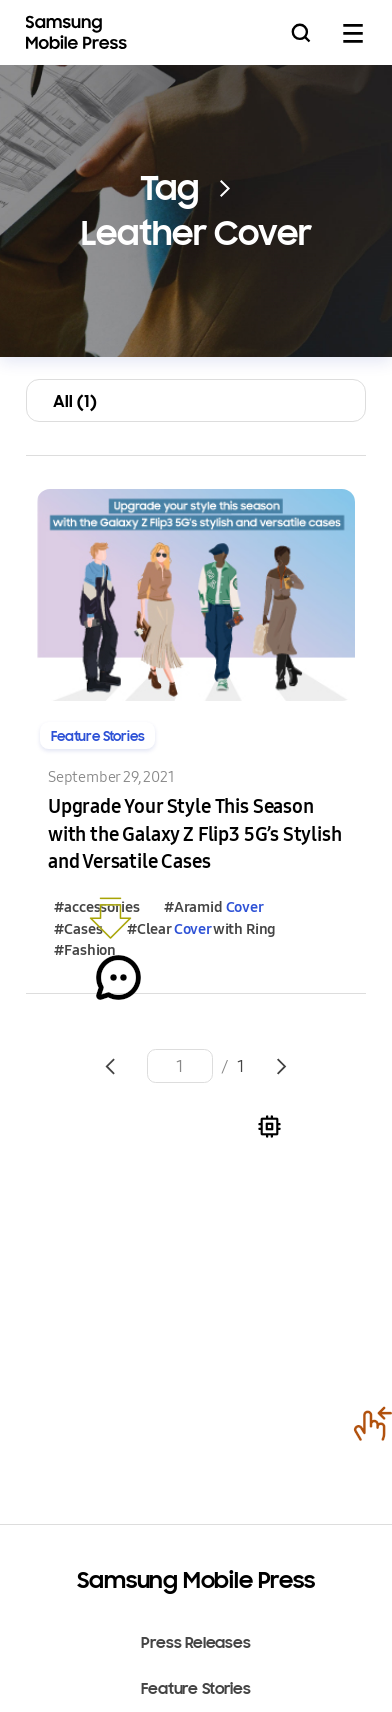 The image size is (392, 1712). What do you see at coordinates (110, 916) in the screenshot?
I see `download file or content` at bounding box center [110, 916].